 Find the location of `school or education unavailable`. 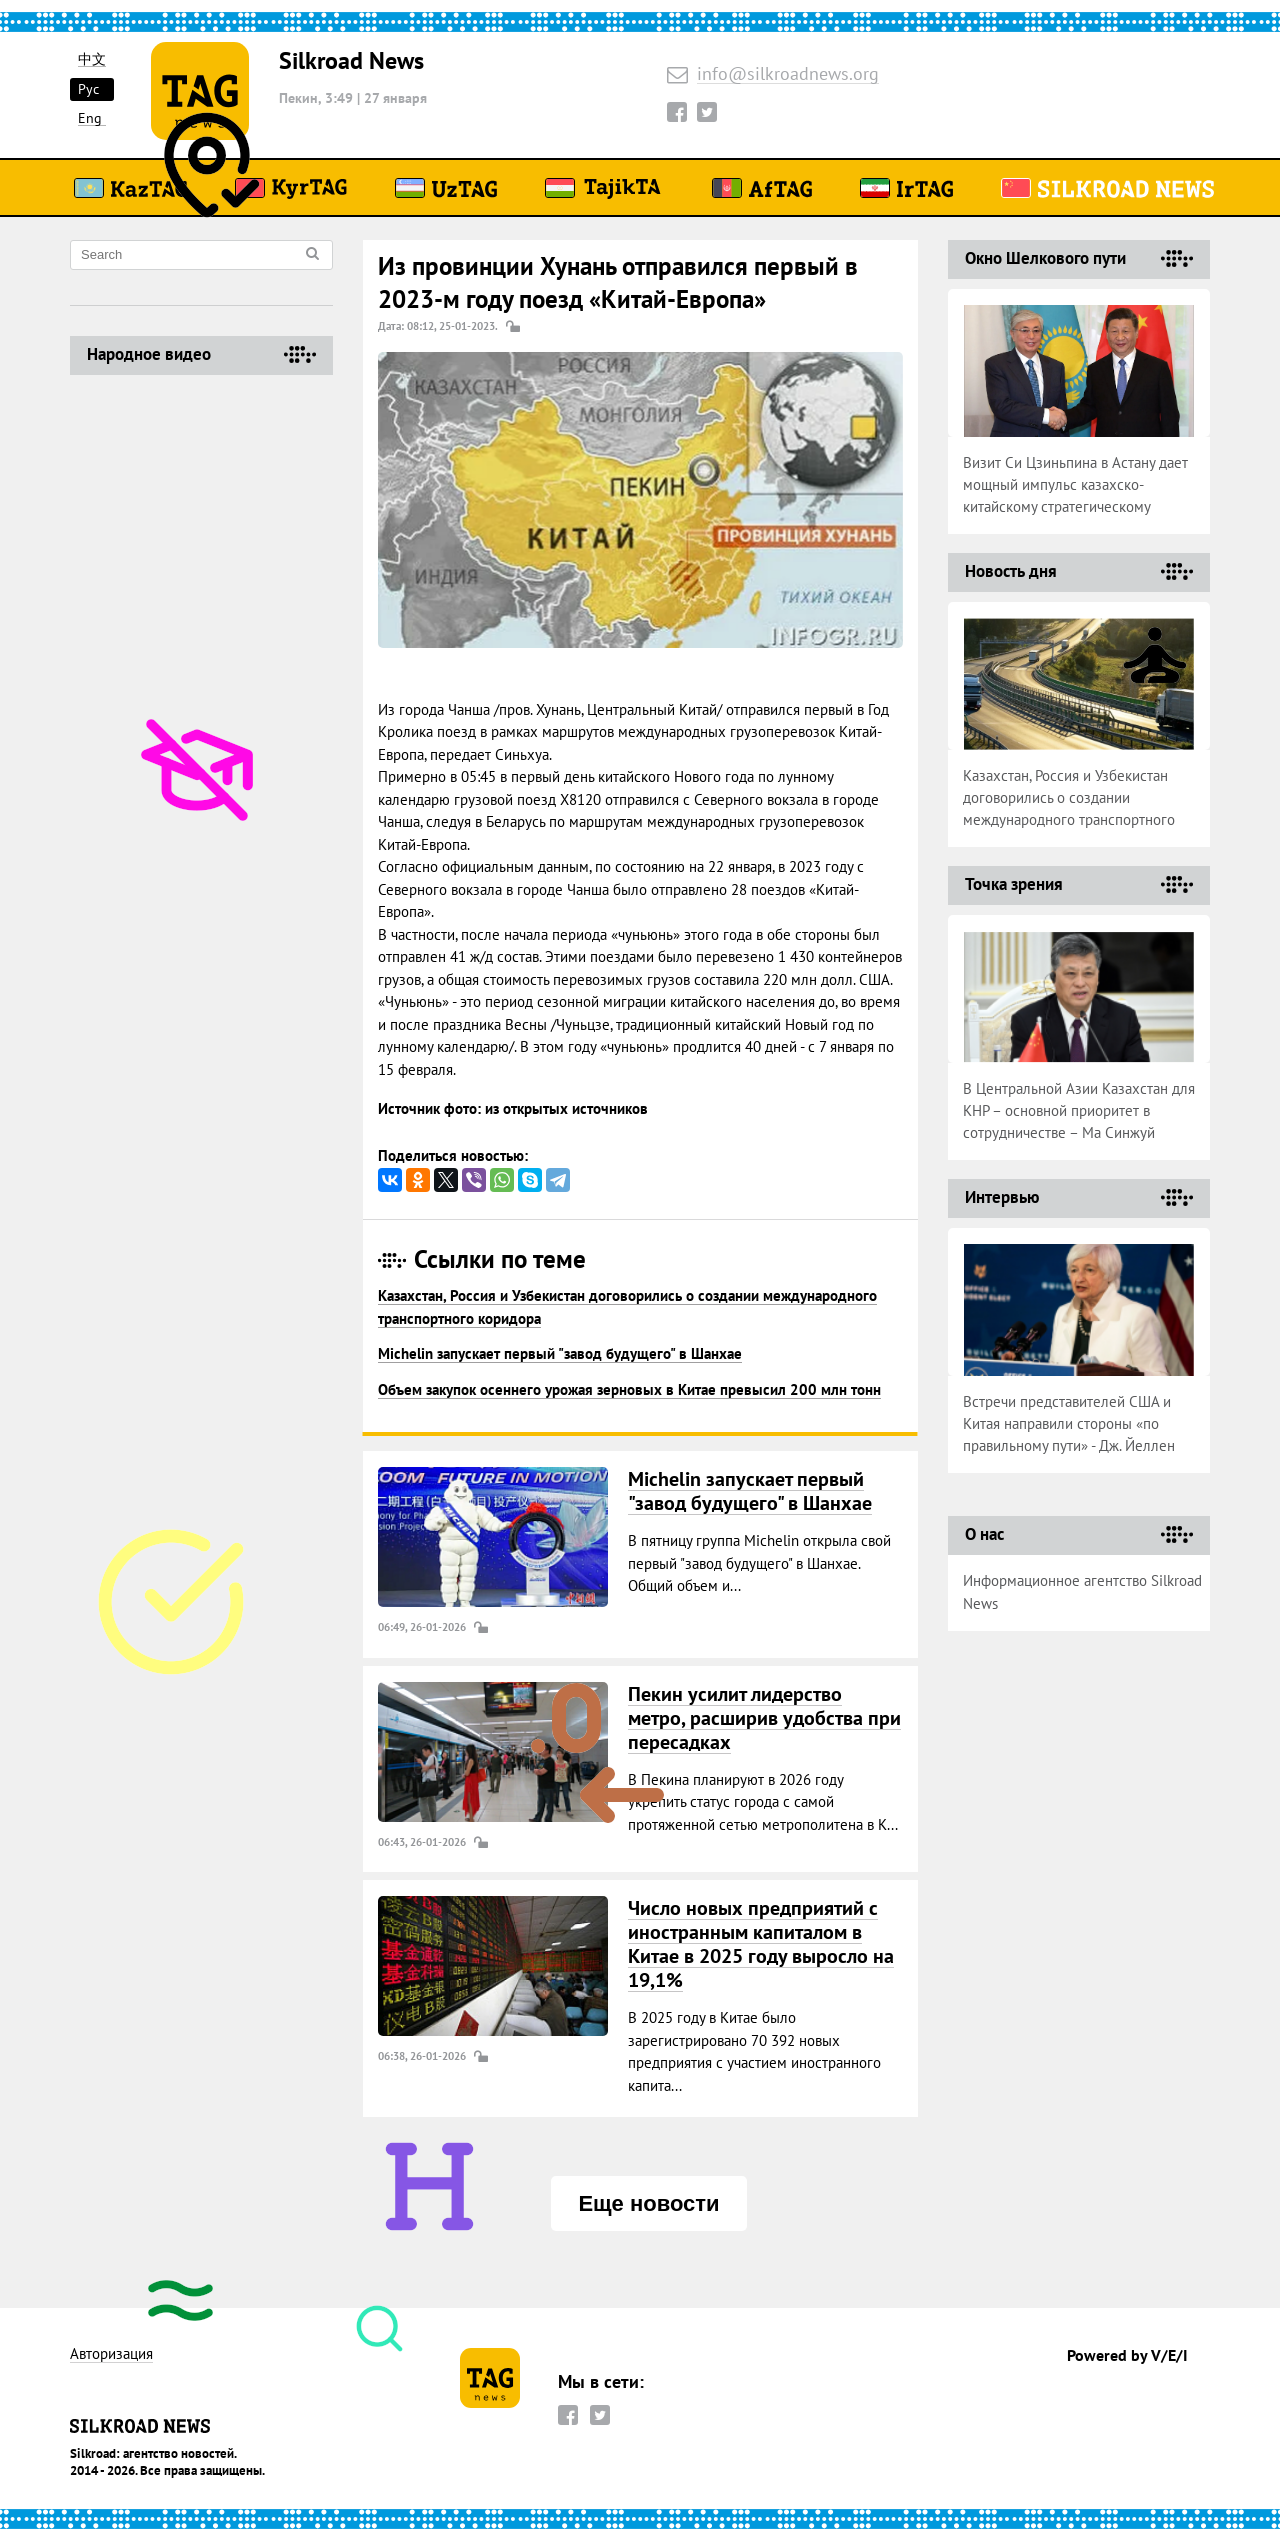

school or education unavailable is located at coordinates (197, 770).